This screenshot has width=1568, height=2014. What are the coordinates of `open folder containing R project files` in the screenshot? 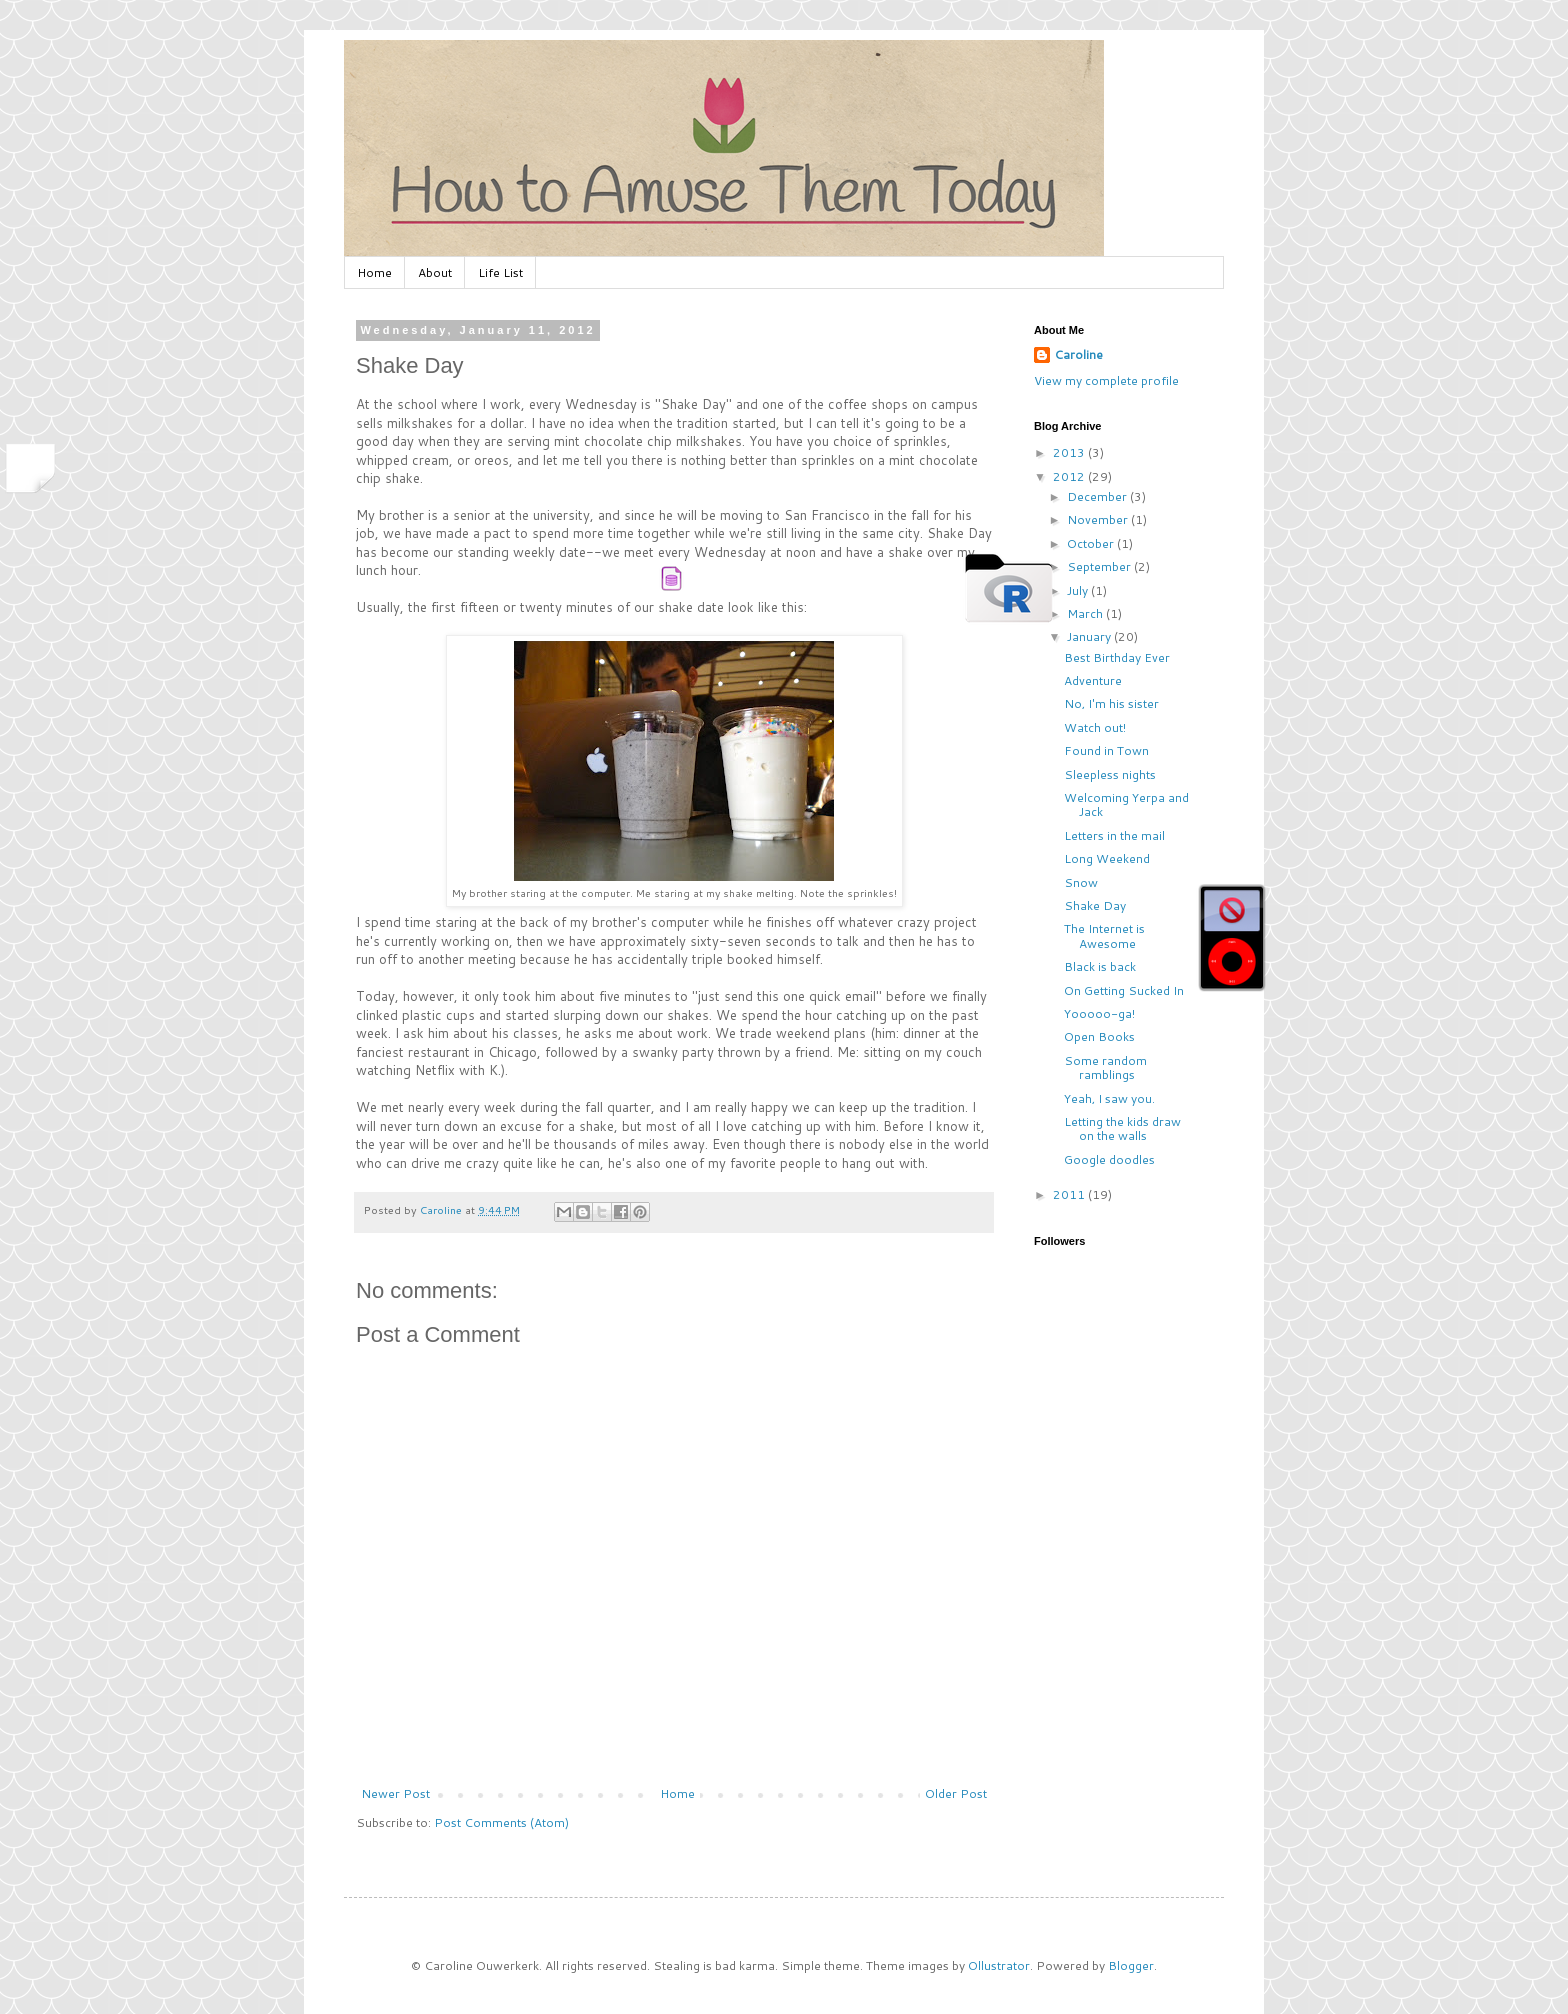 It's located at (1008, 590).